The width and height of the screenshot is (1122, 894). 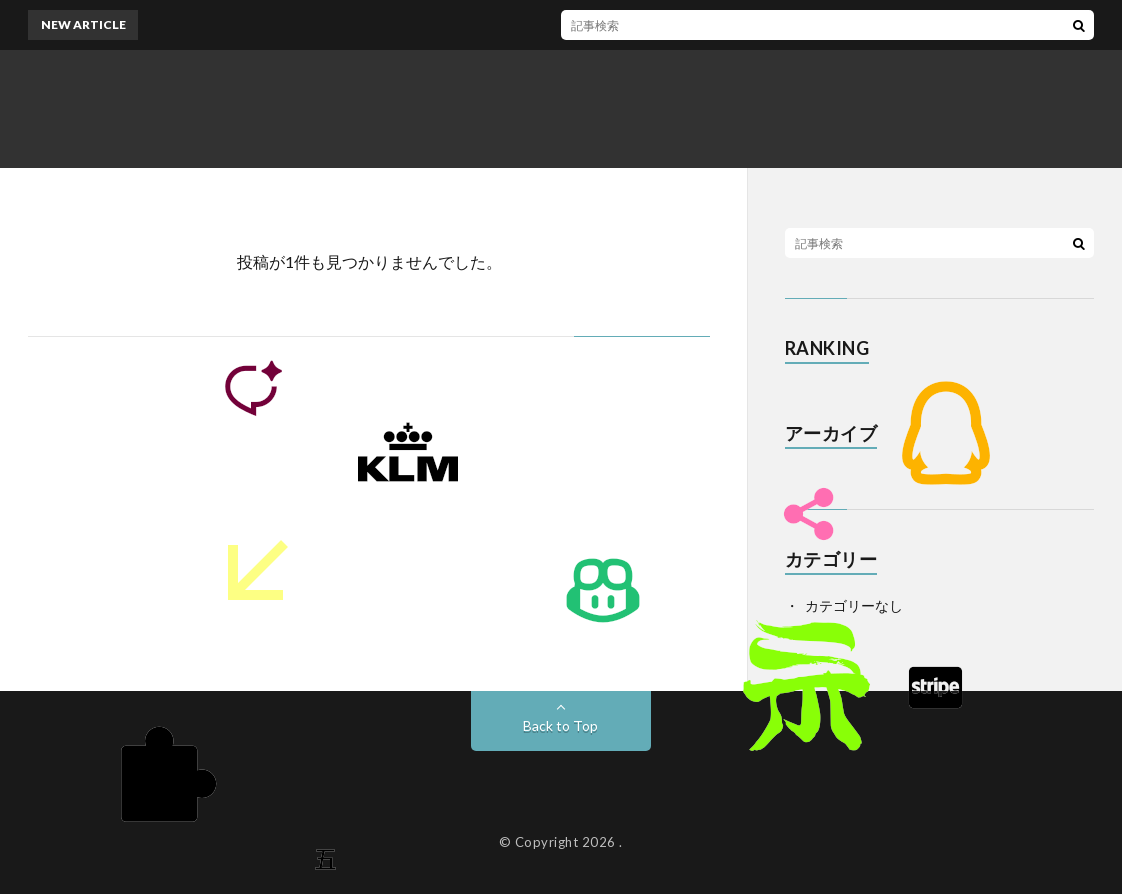 What do you see at coordinates (253, 575) in the screenshot?
I see `navigate back and down` at bounding box center [253, 575].